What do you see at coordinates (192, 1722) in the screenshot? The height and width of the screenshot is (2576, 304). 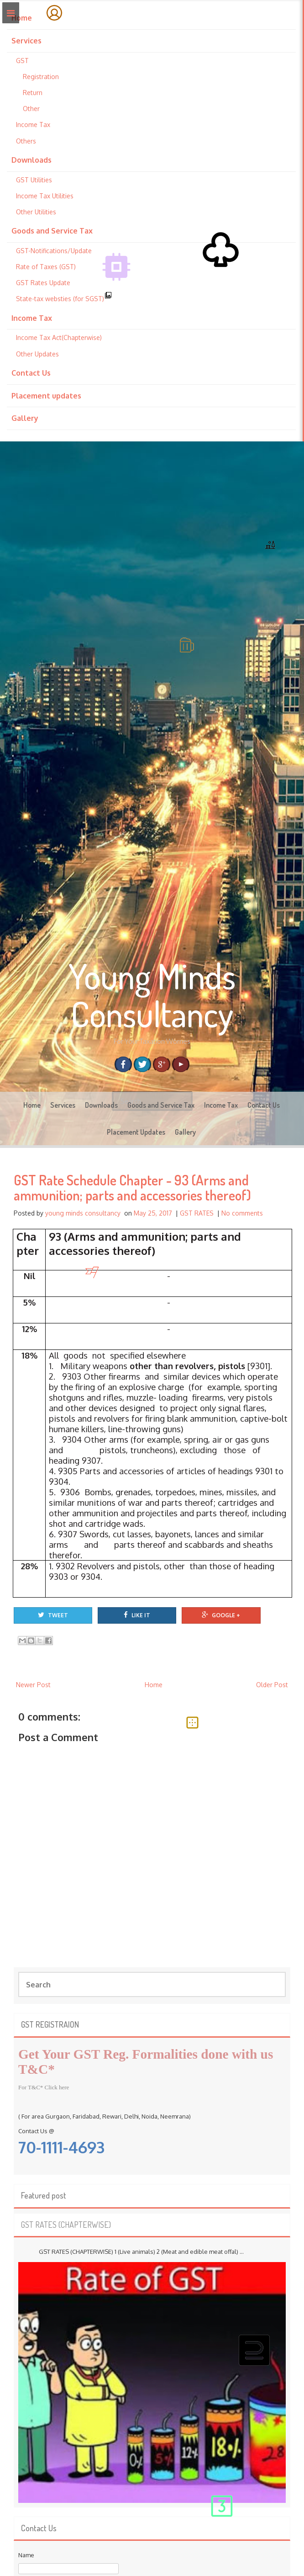 I see `apply outer border to selected cells` at bounding box center [192, 1722].